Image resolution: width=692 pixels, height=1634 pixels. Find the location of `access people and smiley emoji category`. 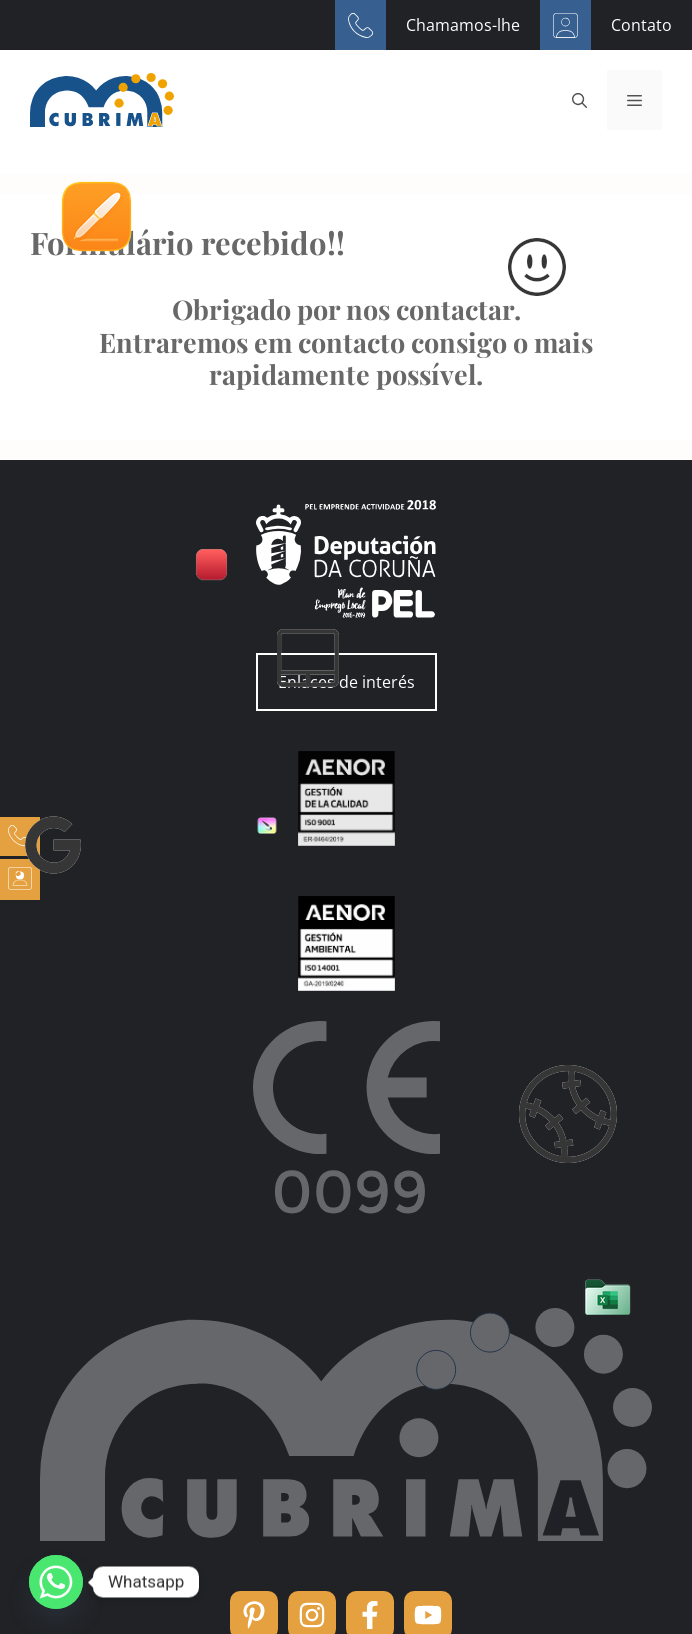

access people and smiley emoji category is located at coordinates (537, 267).